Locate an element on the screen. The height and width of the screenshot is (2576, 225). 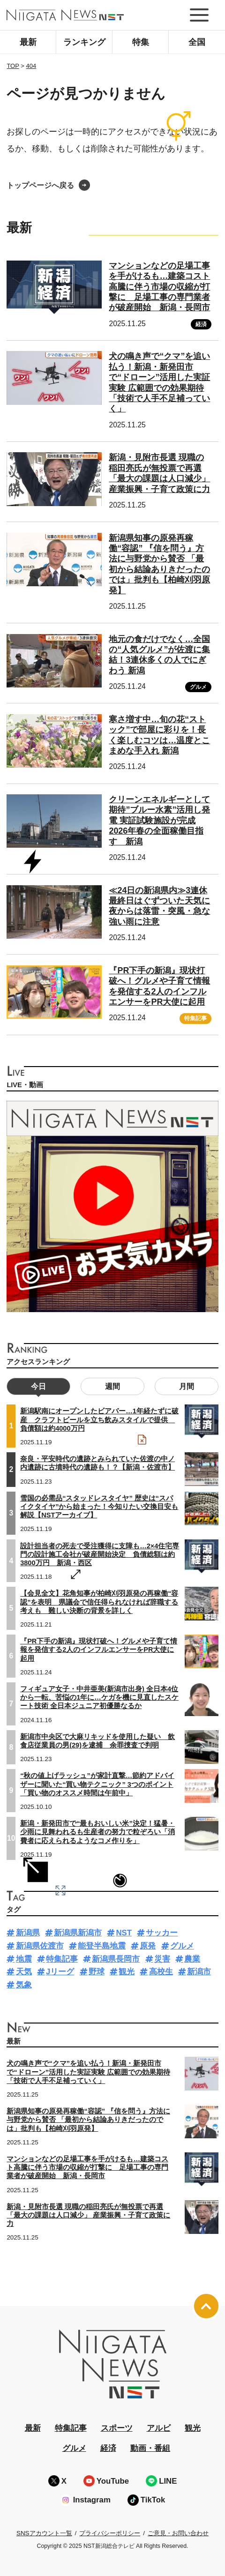
set or view a countdown timer is located at coordinates (120, 1881).